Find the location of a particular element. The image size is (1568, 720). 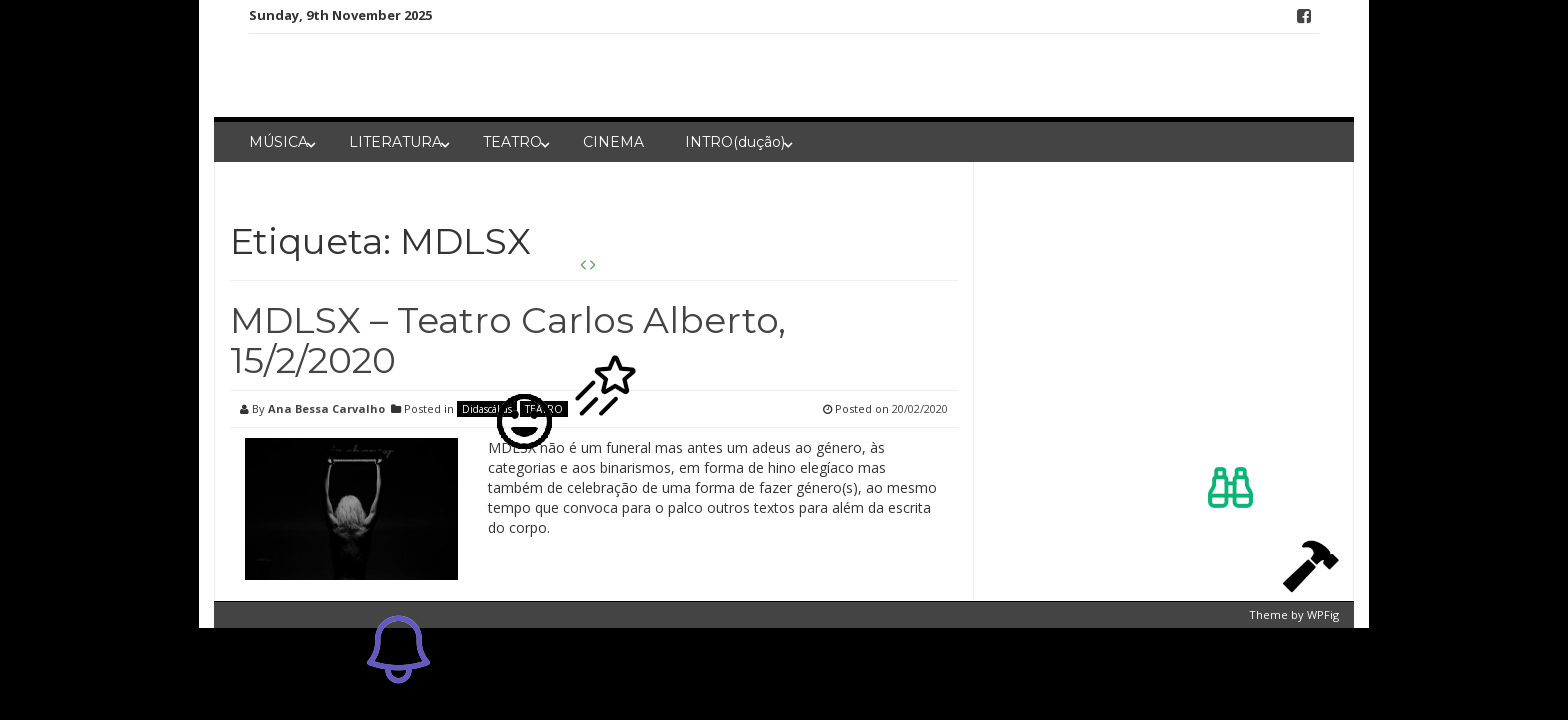

view or edit source code is located at coordinates (588, 265).